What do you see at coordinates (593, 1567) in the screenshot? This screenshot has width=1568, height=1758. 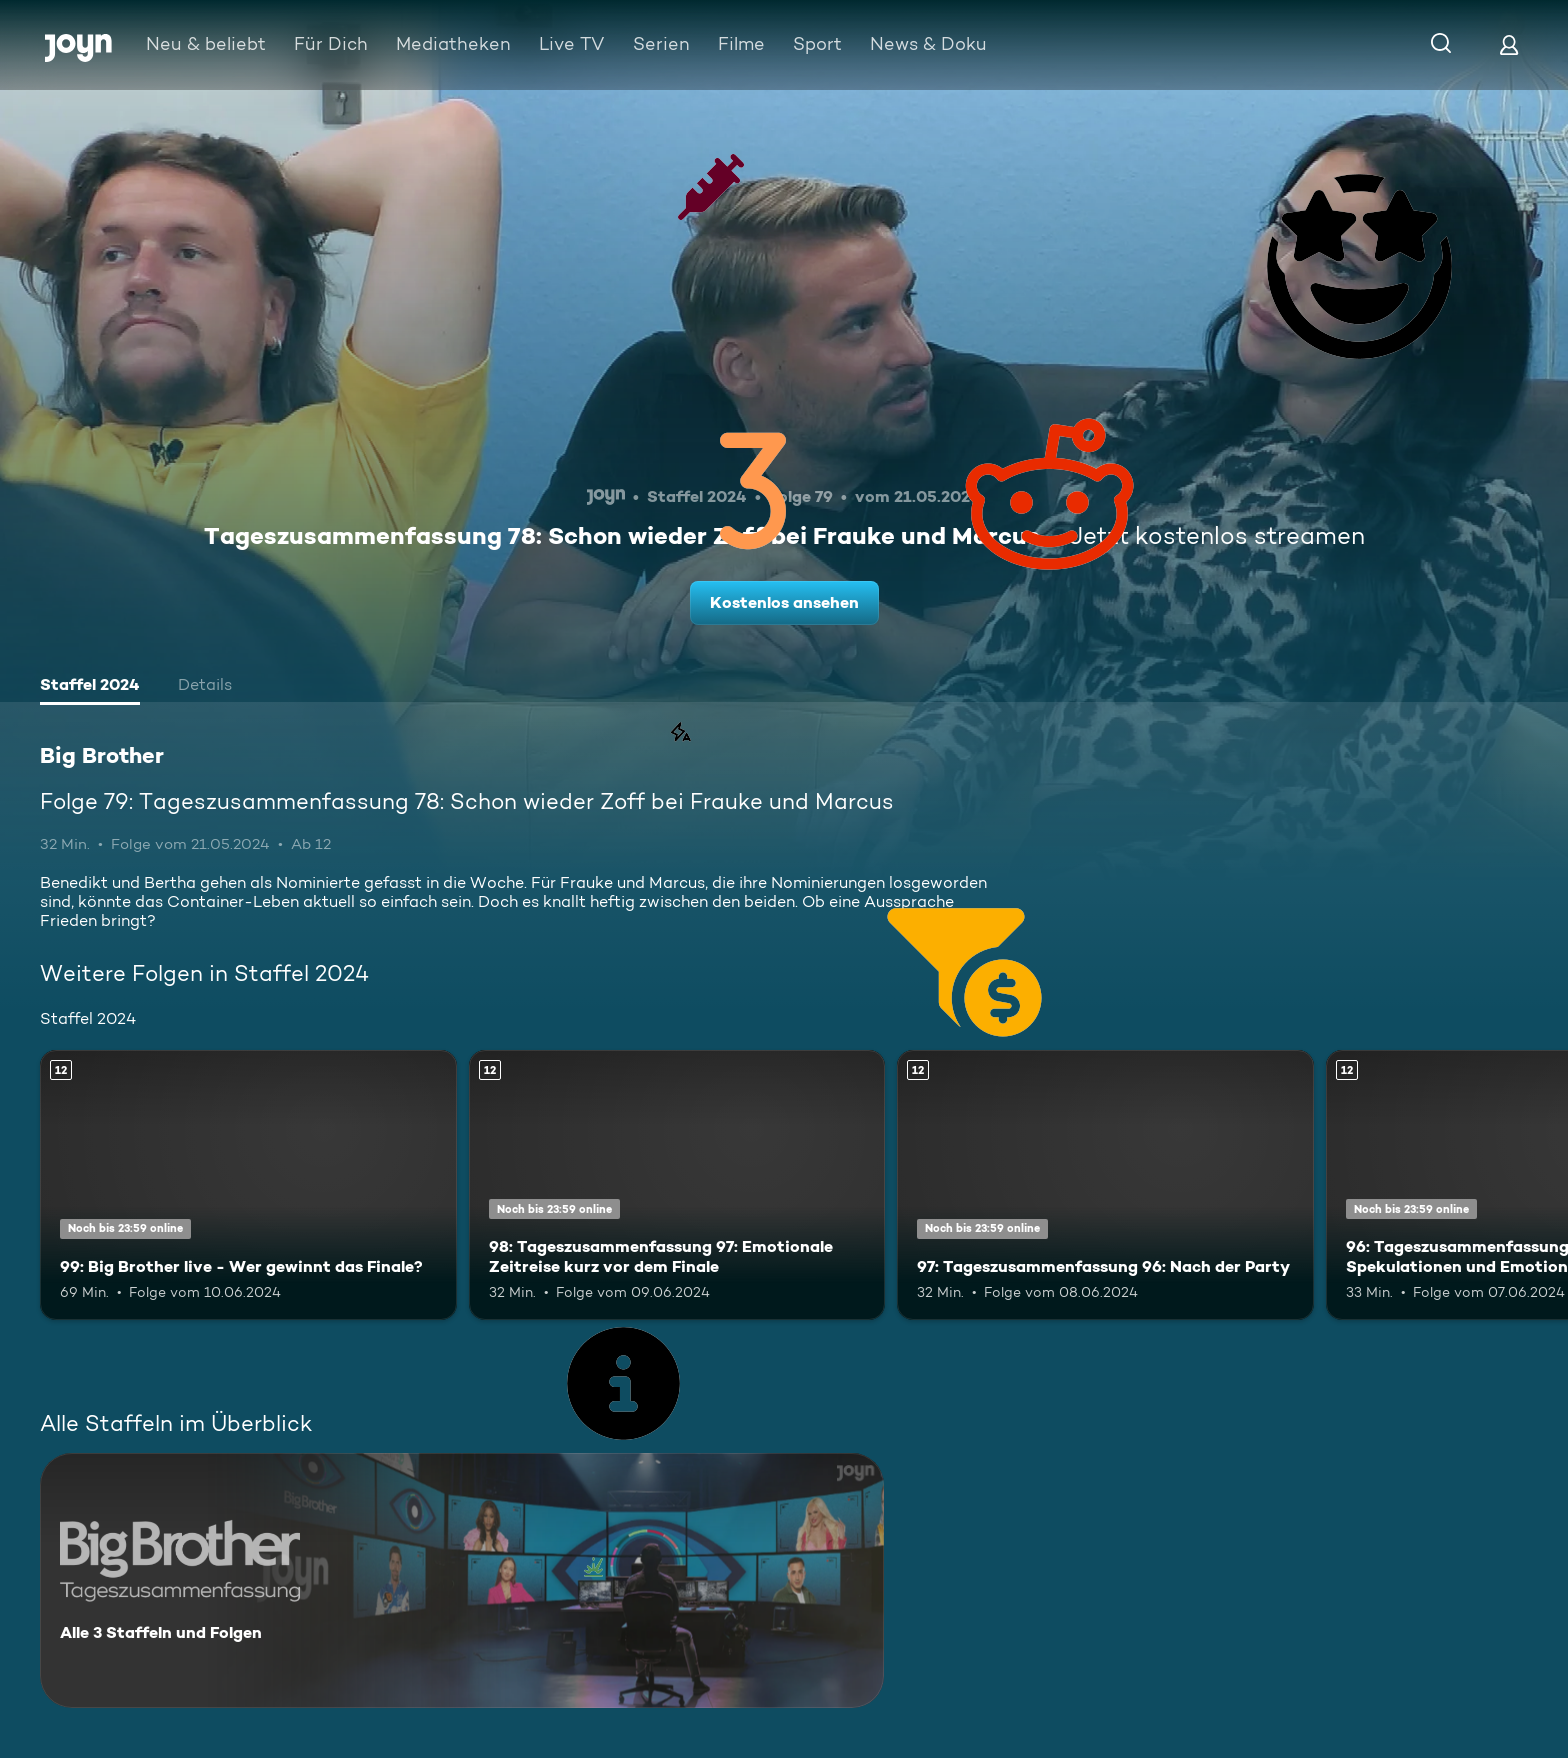 I see `indicates an explosion or blast effect` at bounding box center [593, 1567].